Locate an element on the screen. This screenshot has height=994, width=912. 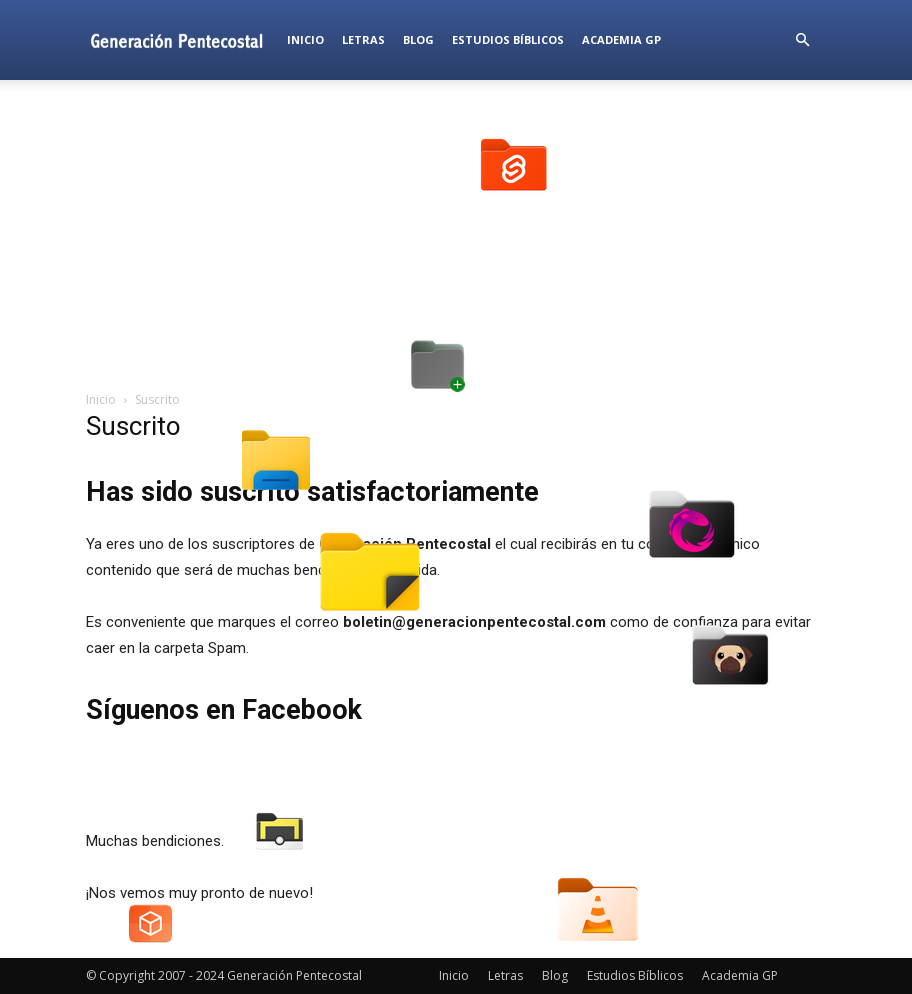
folder for pokémon ultra ball collection or game assets is located at coordinates (279, 832).